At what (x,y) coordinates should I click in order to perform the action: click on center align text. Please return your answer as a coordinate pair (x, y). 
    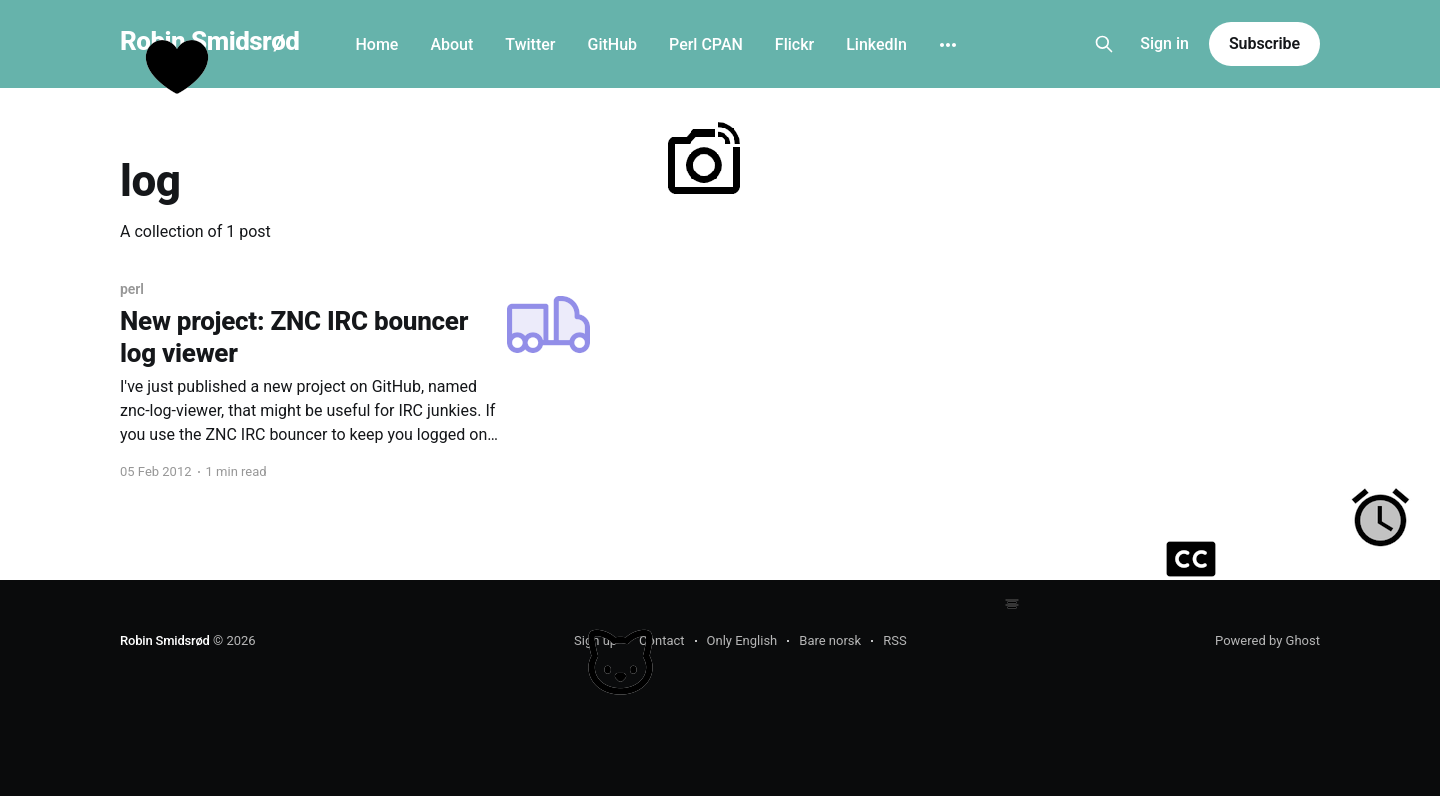
    Looking at the image, I should click on (1012, 604).